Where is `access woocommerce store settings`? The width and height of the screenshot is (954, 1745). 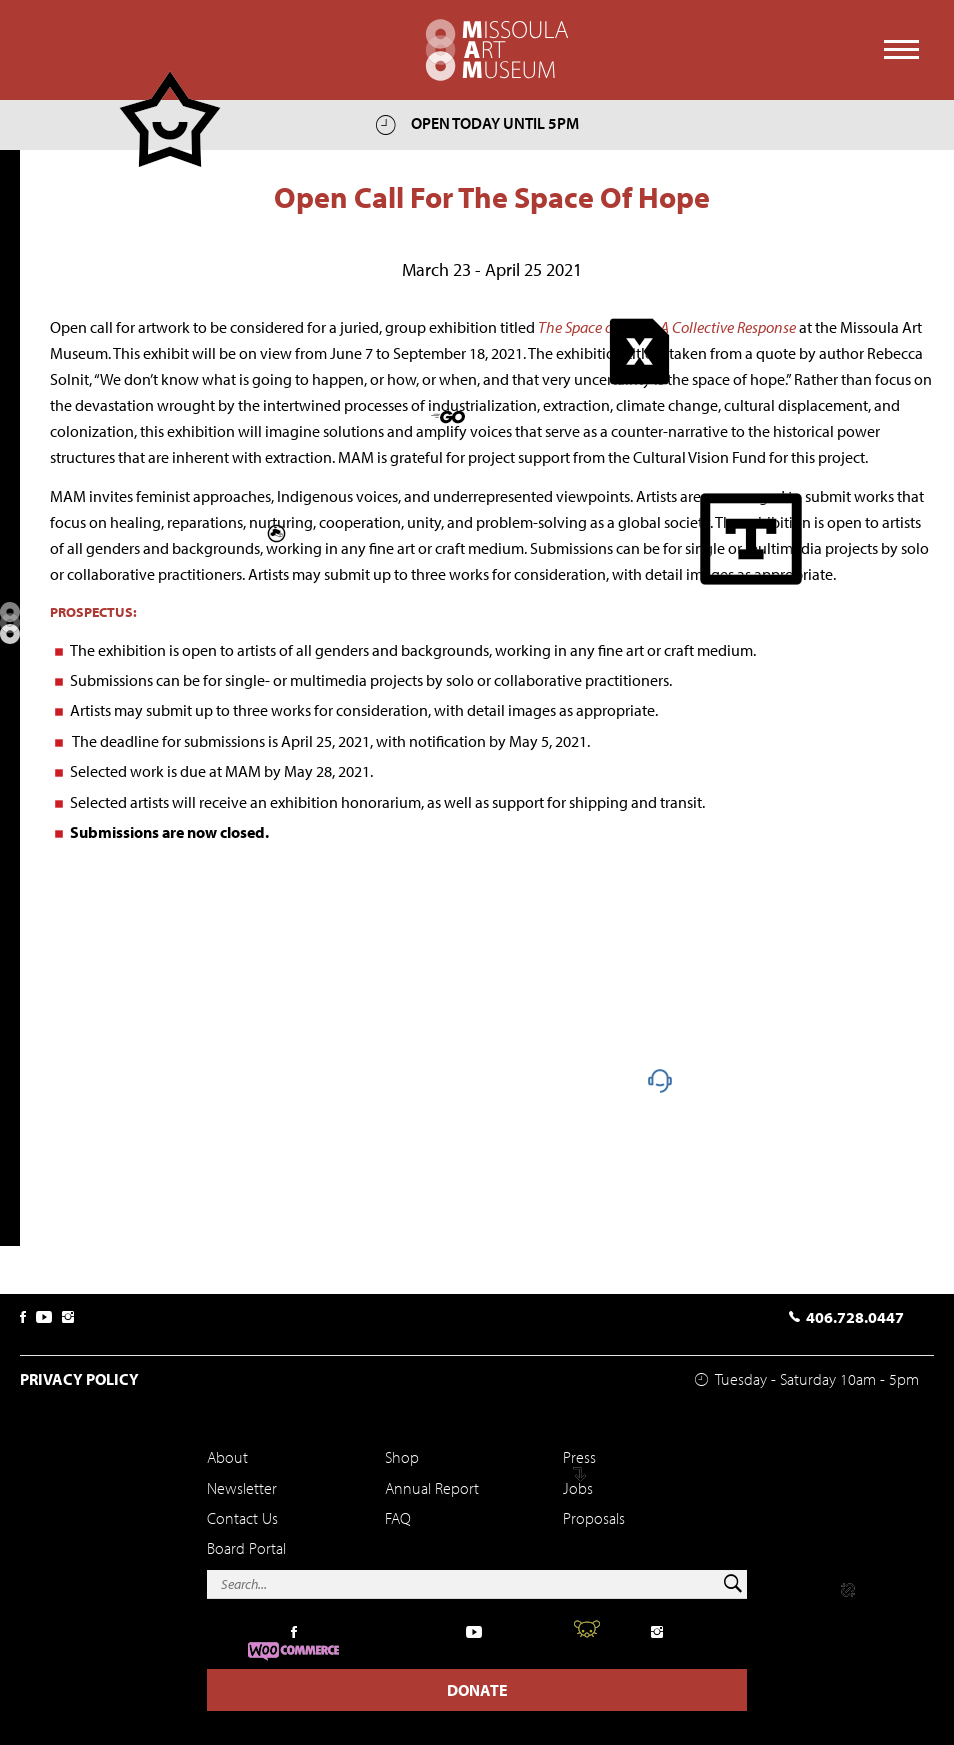 access woocommerce store settings is located at coordinates (293, 1651).